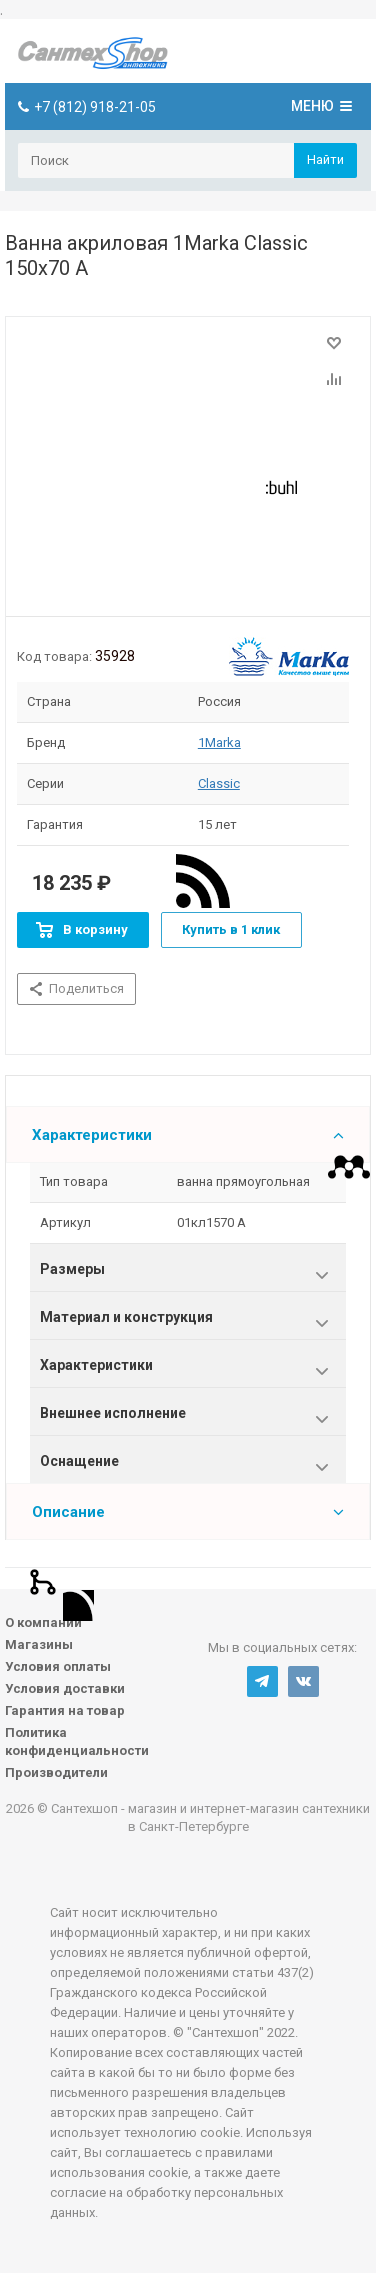  Describe the element at coordinates (349, 1167) in the screenshot. I see `open Mendeley reference manager` at that location.